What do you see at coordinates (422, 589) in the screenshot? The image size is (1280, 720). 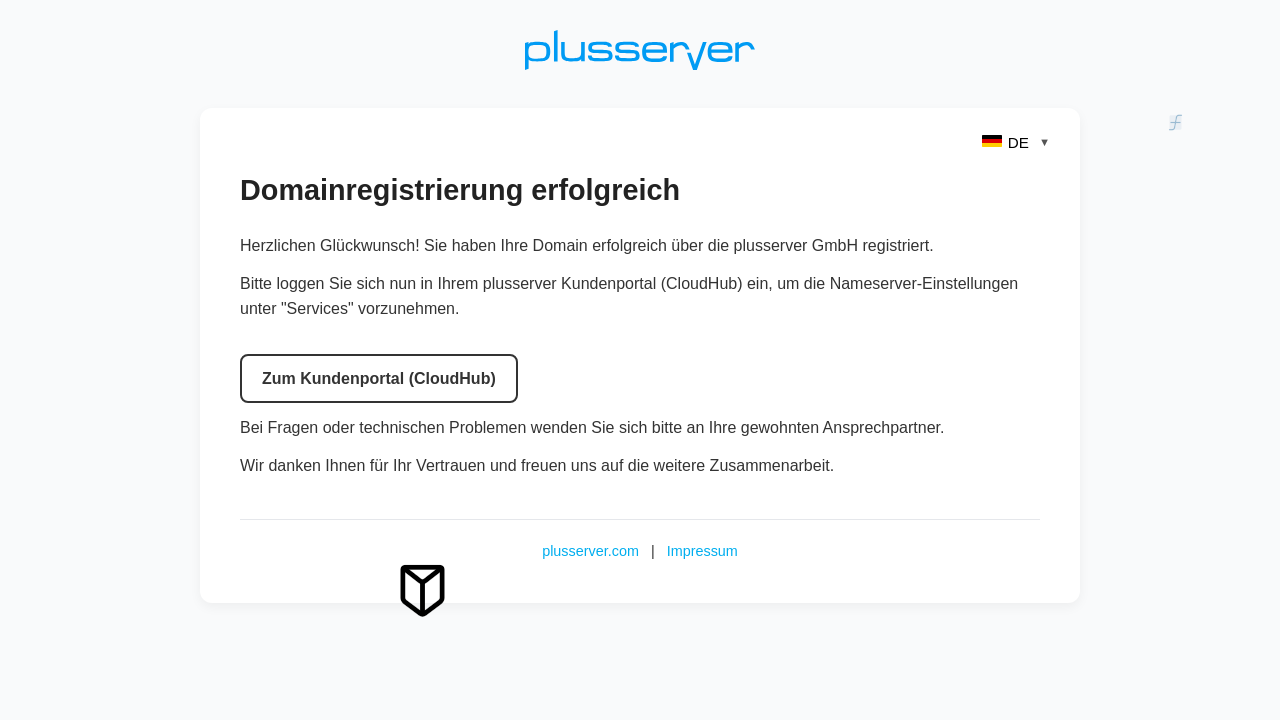 I see `access light refraction or color spectrum tools` at bounding box center [422, 589].